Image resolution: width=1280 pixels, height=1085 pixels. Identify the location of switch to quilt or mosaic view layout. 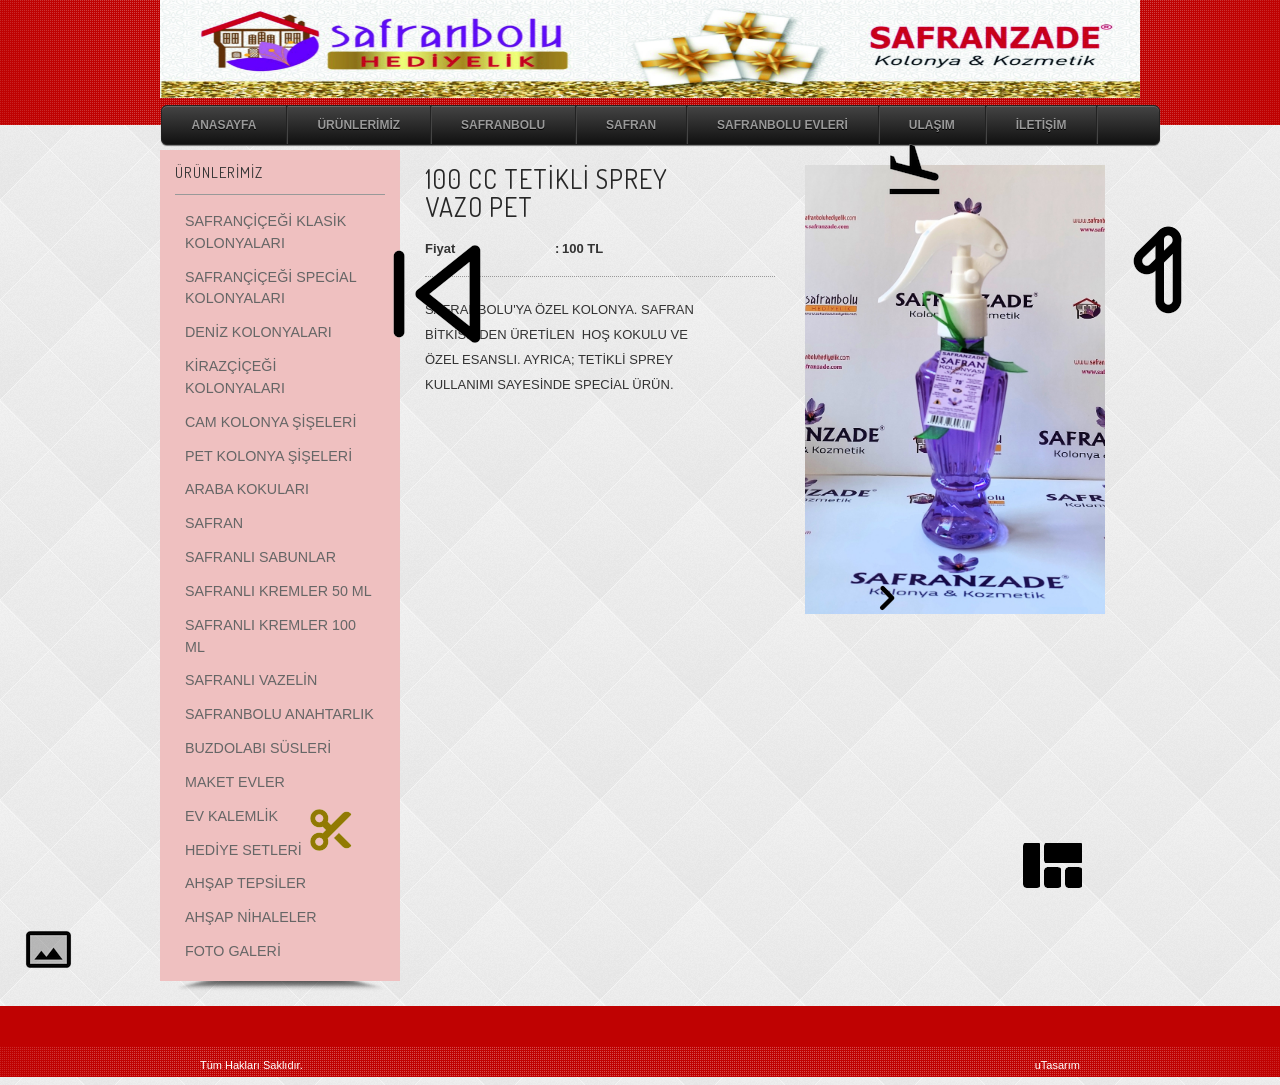
(1051, 867).